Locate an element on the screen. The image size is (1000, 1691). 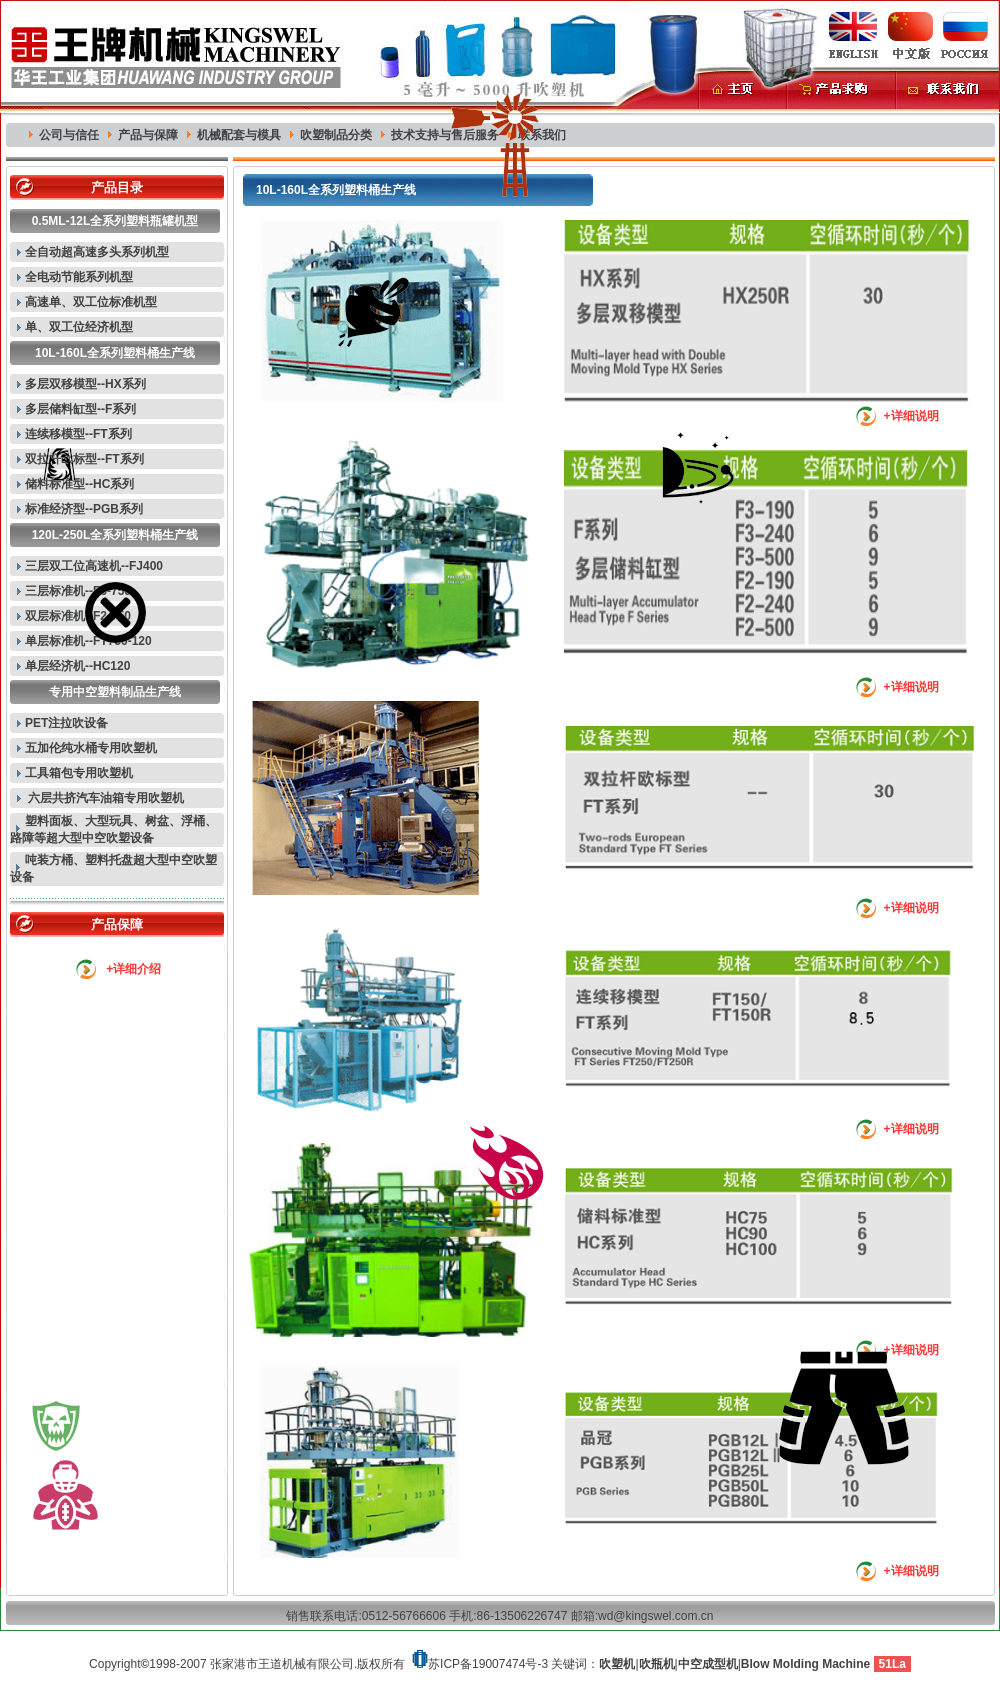
indicates a security threat or danger warning is located at coordinates (56, 1426).